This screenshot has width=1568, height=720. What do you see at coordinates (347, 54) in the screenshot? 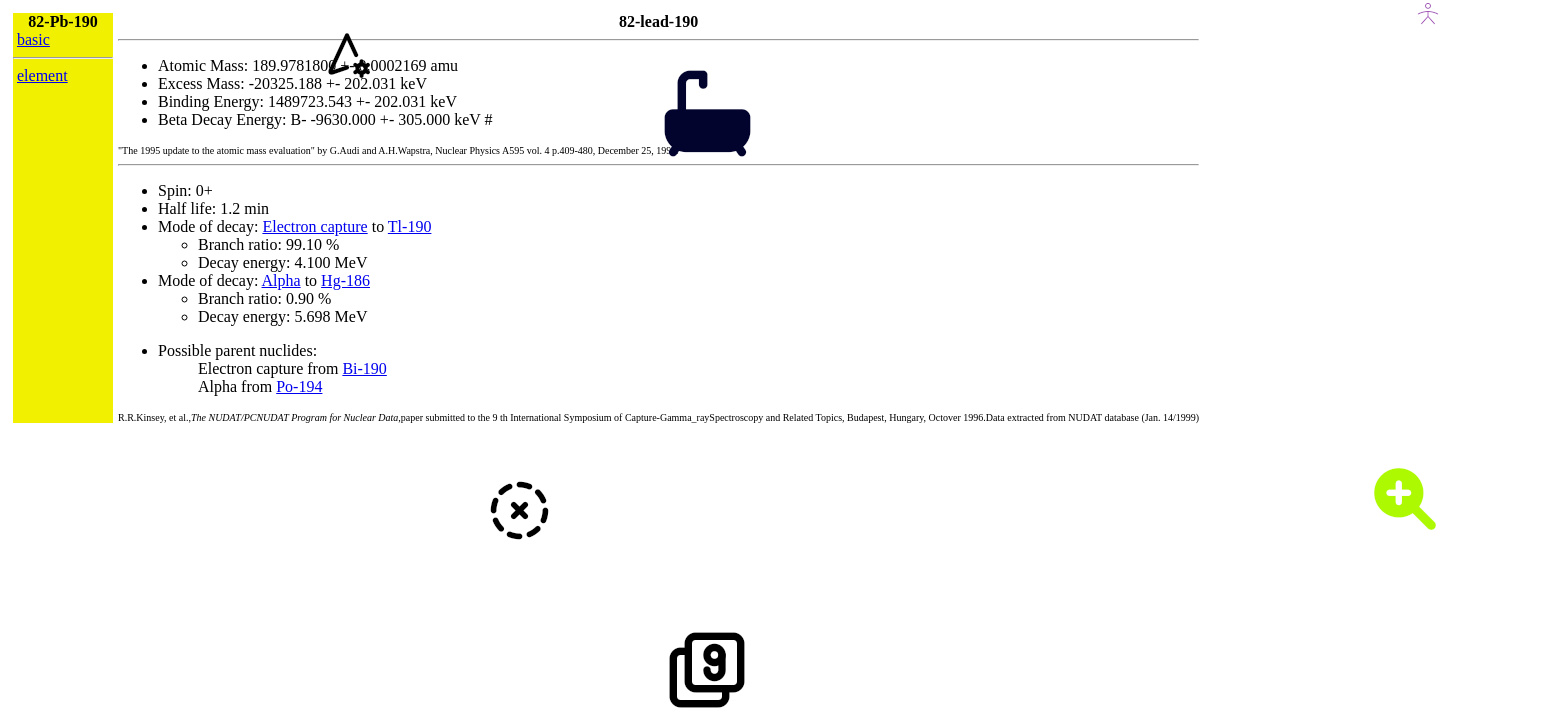
I see `configure navigation settings` at bounding box center [347, 54].